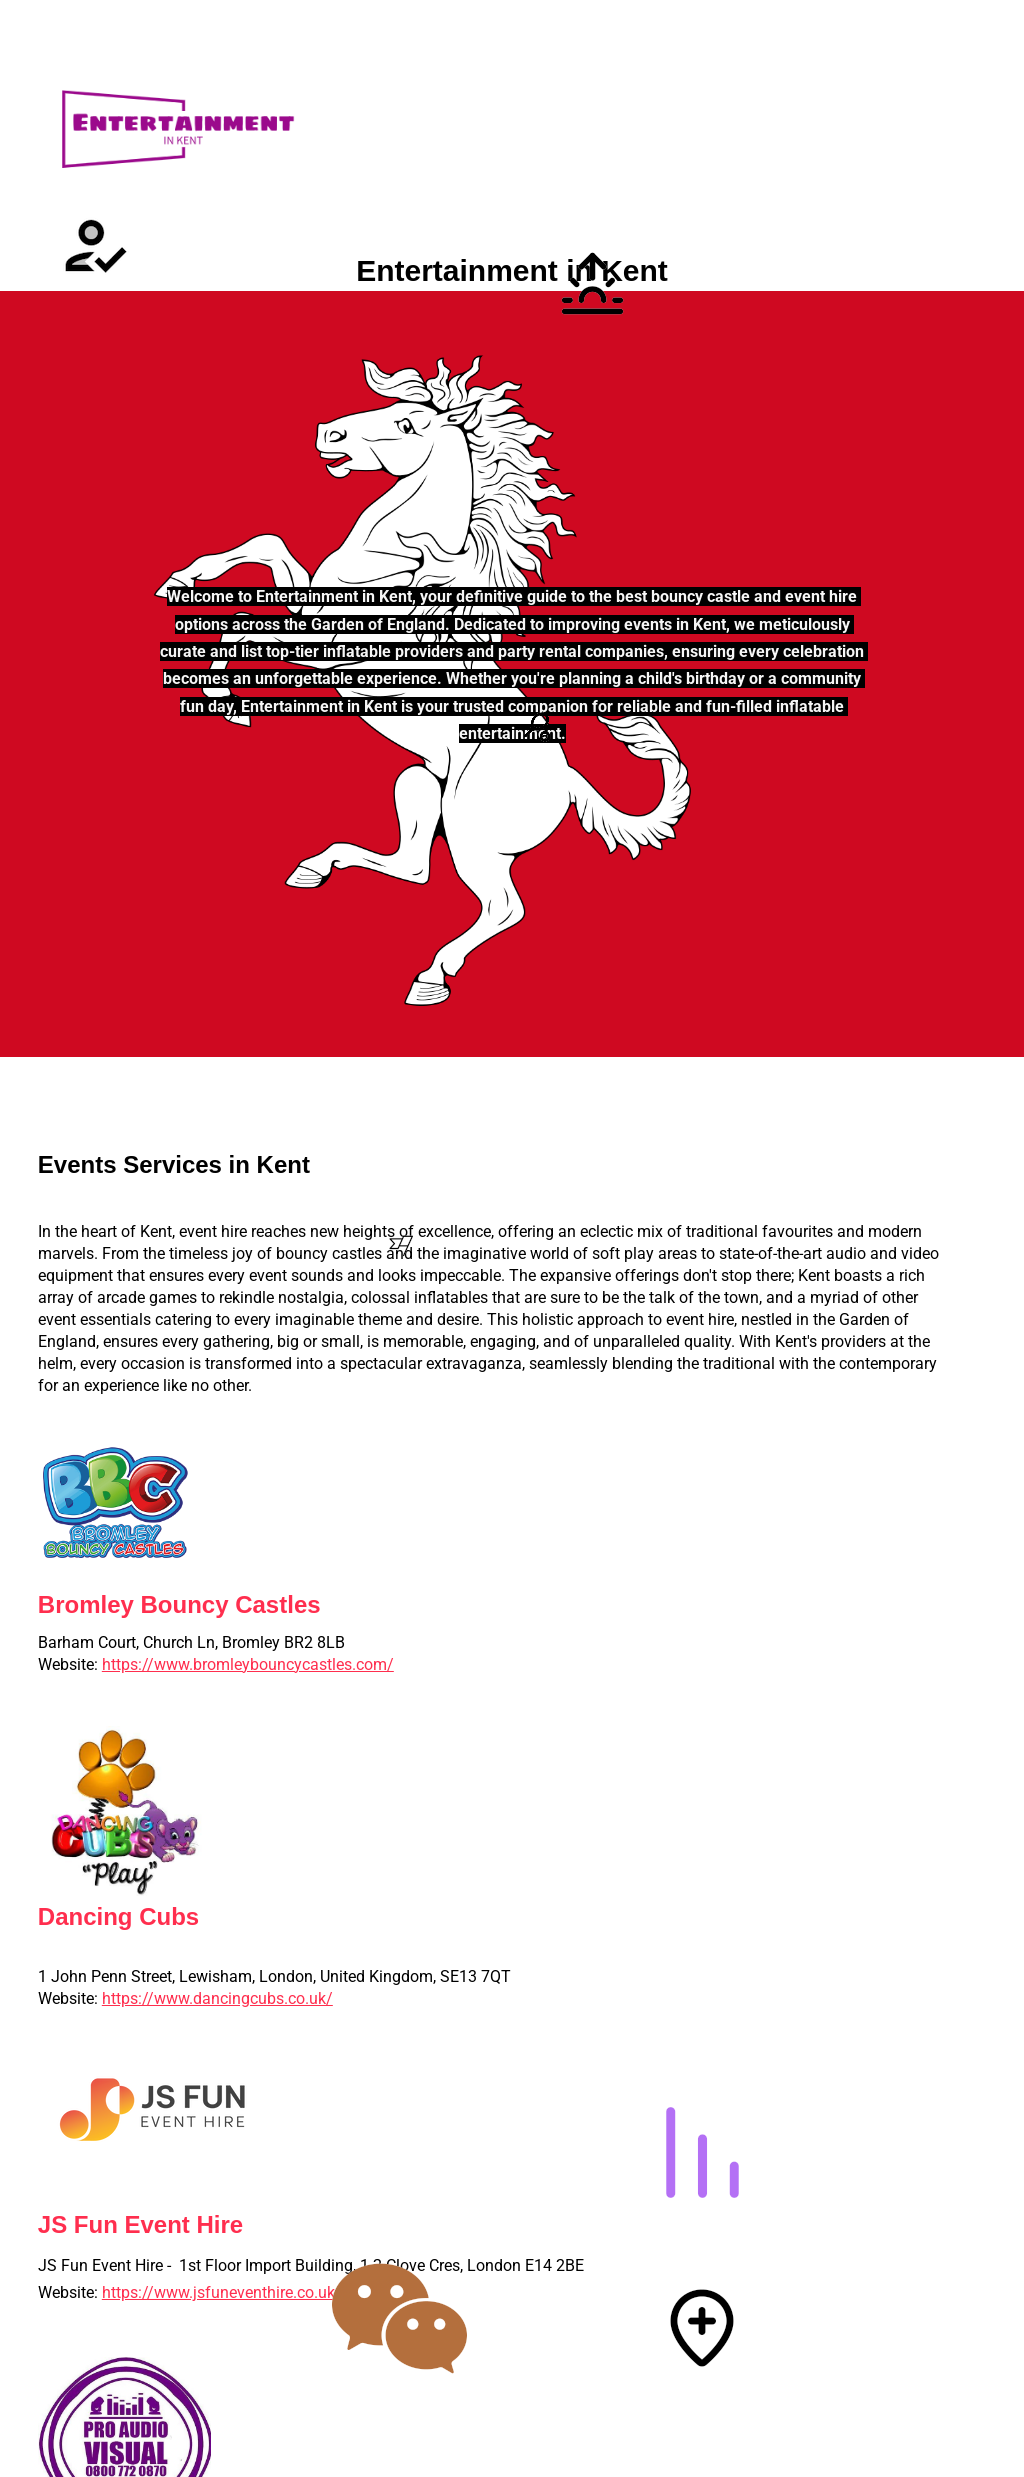 The width and height of the screenshot is (1024, 2477). What do you see at coordinates (537, 727) in the screenshot?
I see `access tennis or racket sports features` at bounding box center [537, 727].